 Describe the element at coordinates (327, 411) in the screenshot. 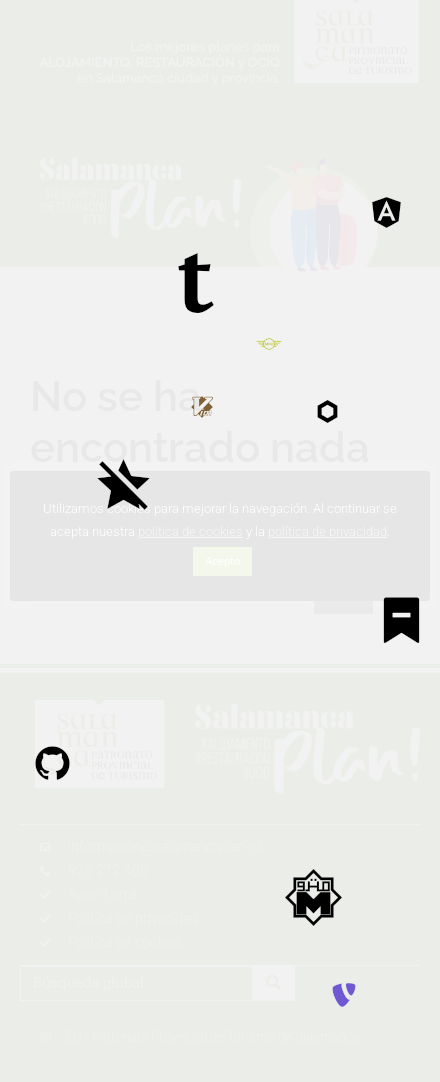

I see `Chainlink blockchain oracle network logo` at that location.